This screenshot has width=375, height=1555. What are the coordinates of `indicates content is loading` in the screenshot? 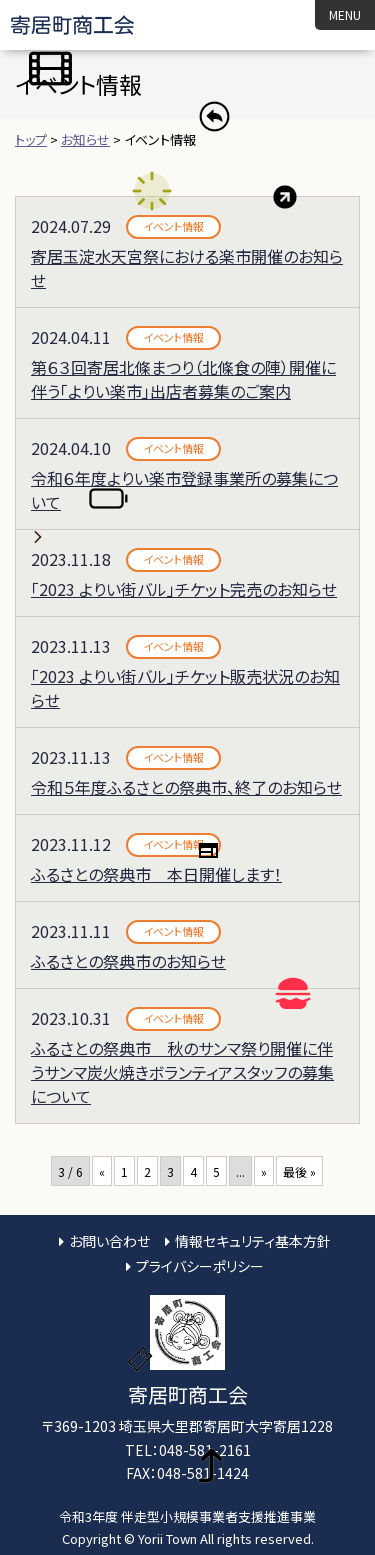 It's located at (152, 191).